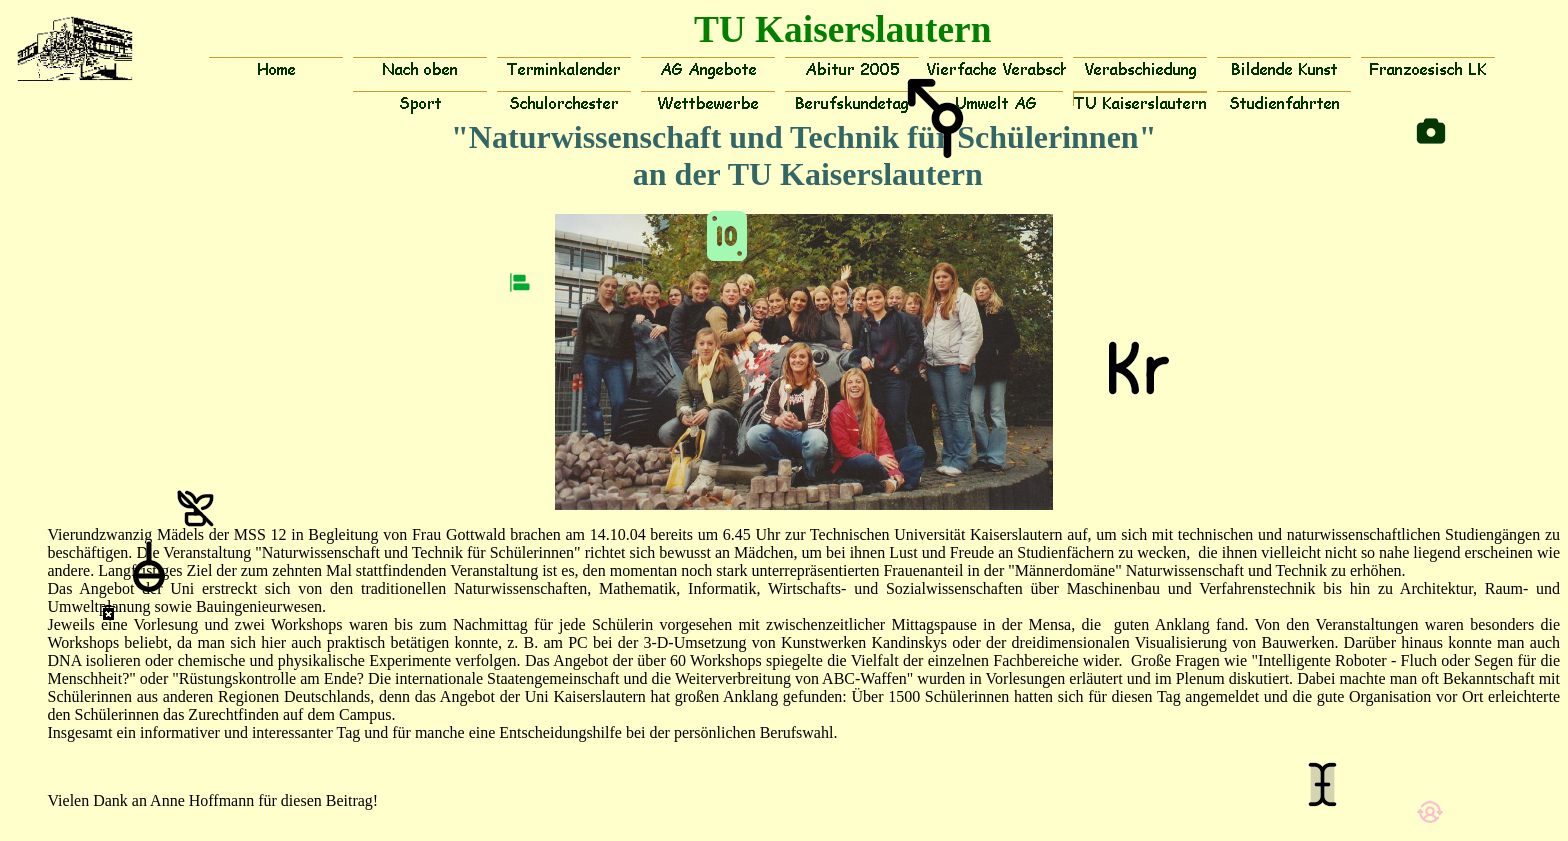  I want to click on take a photo, so click(1431, 131).